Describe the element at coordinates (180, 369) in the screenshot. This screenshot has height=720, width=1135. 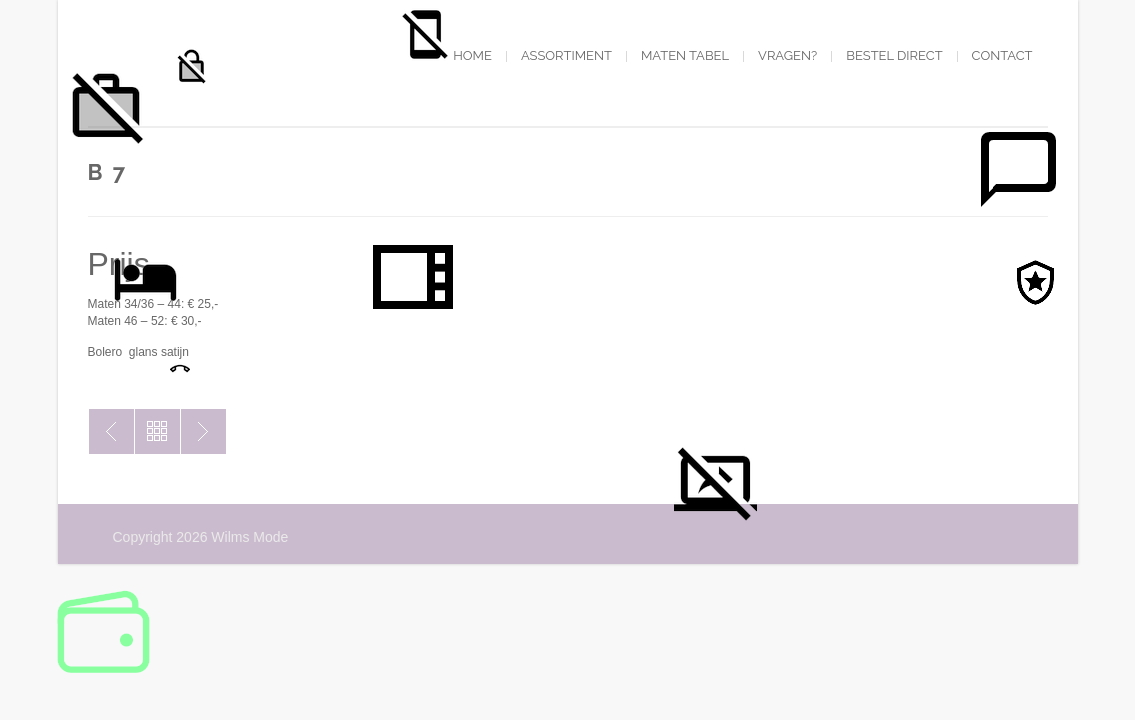
I see `end the current phone call` at that location.